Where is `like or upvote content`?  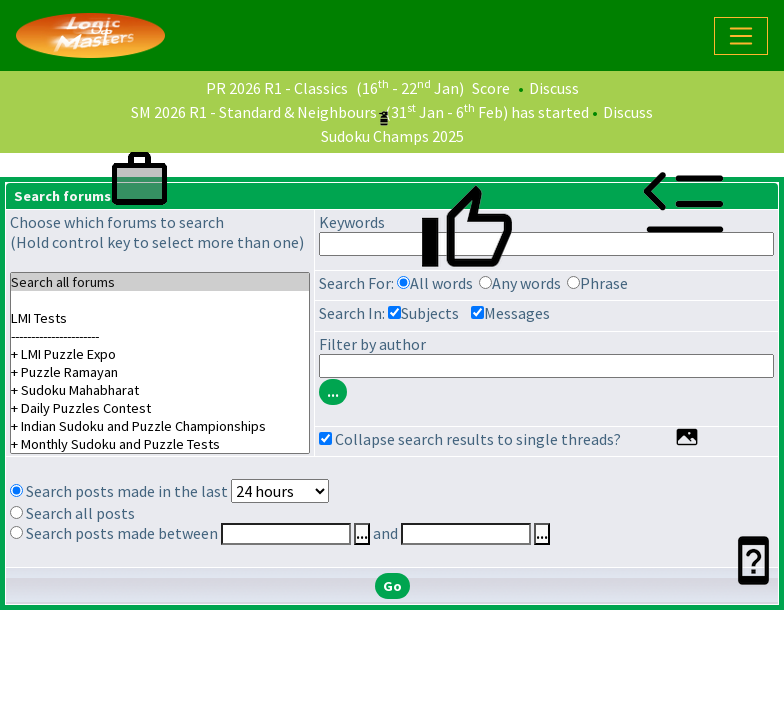 like or upvote content is located at coordinates (467, 230).